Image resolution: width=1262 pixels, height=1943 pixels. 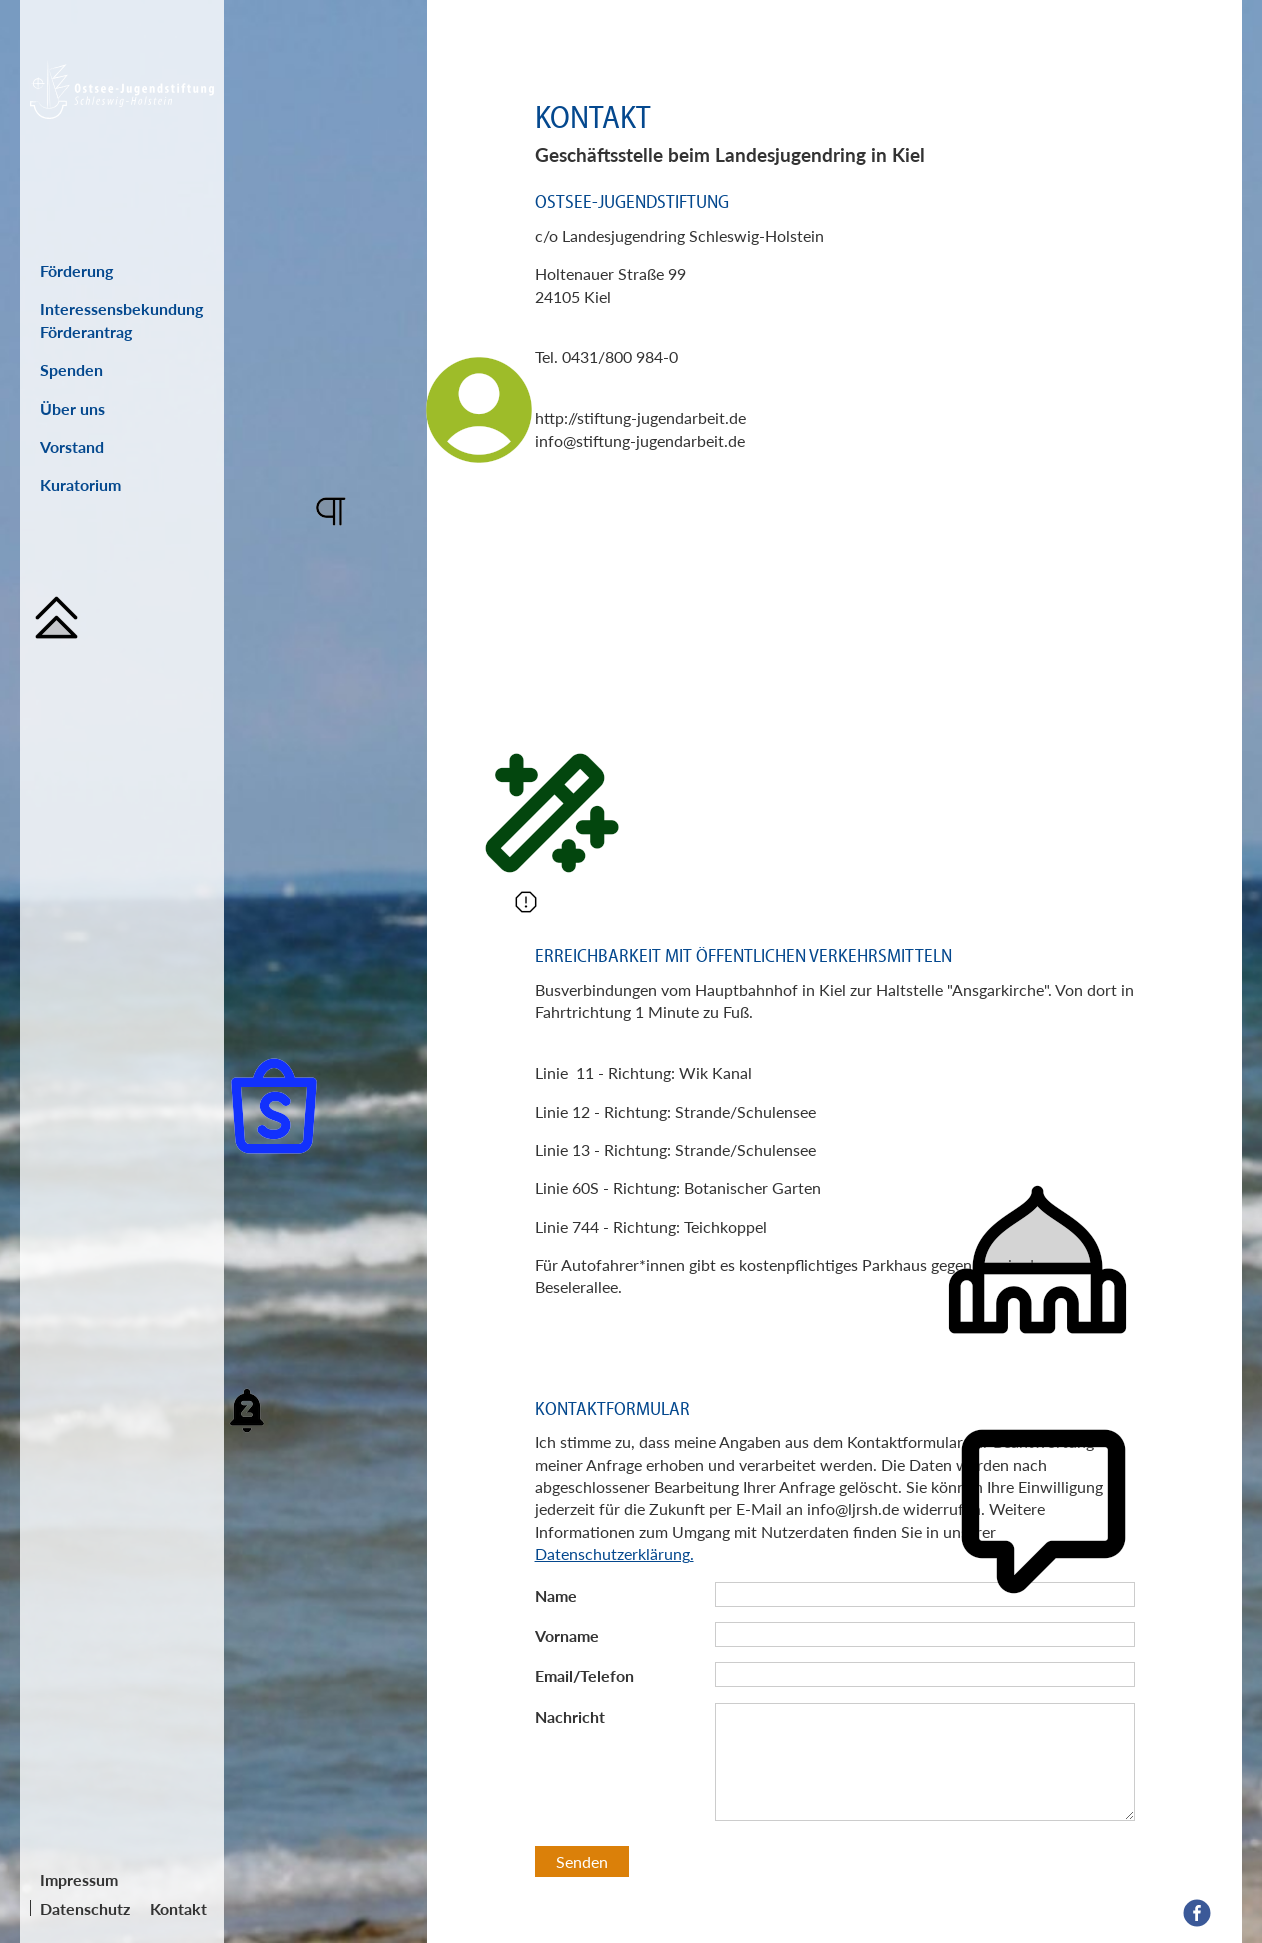 What do you see at coordinates (526, 902) in the screenshot?
I see `indicates a warning or critical alert` at bounding box center [526, 902].